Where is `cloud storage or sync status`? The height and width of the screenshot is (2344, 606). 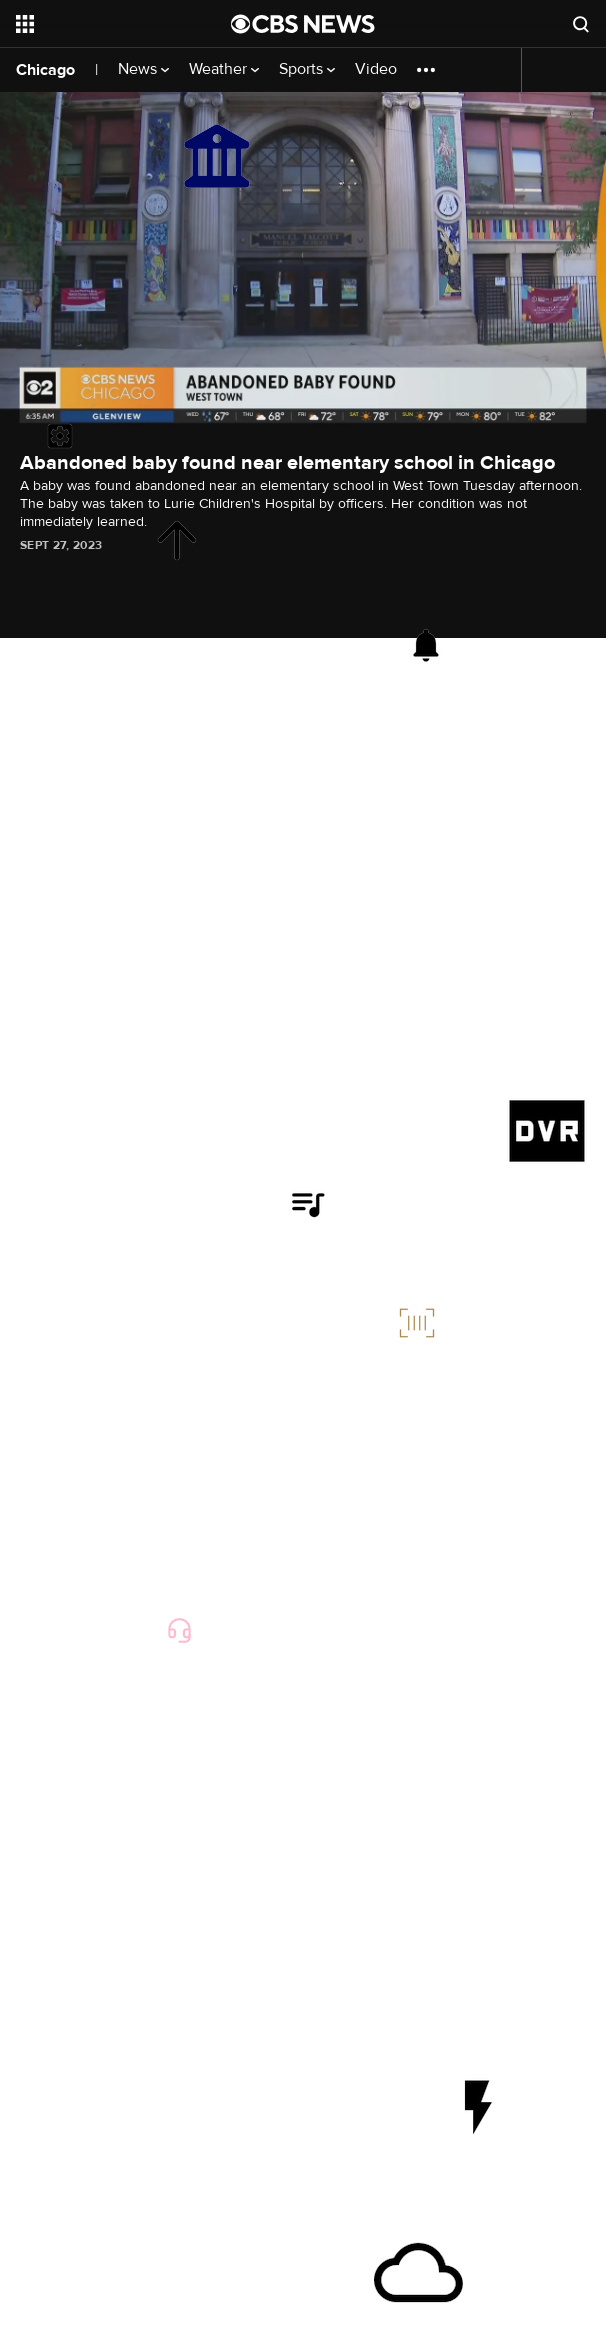 cloud storage or sync status is located at coordinates (418, 2272).